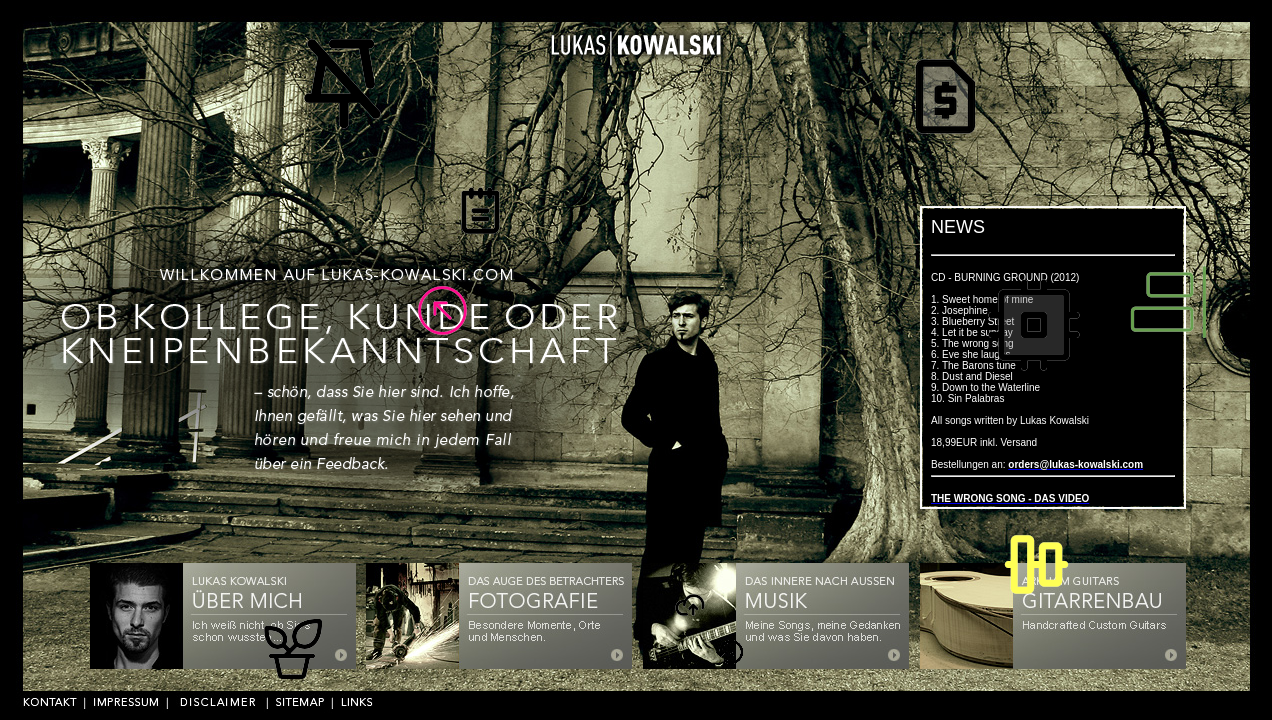 Image resolution: width=1272 pixels, height=720 pixels. What do you see at coordinates (442, 310) in the screenshot?
I see `navigate back to previous screen` at bounding box center [442, 310].